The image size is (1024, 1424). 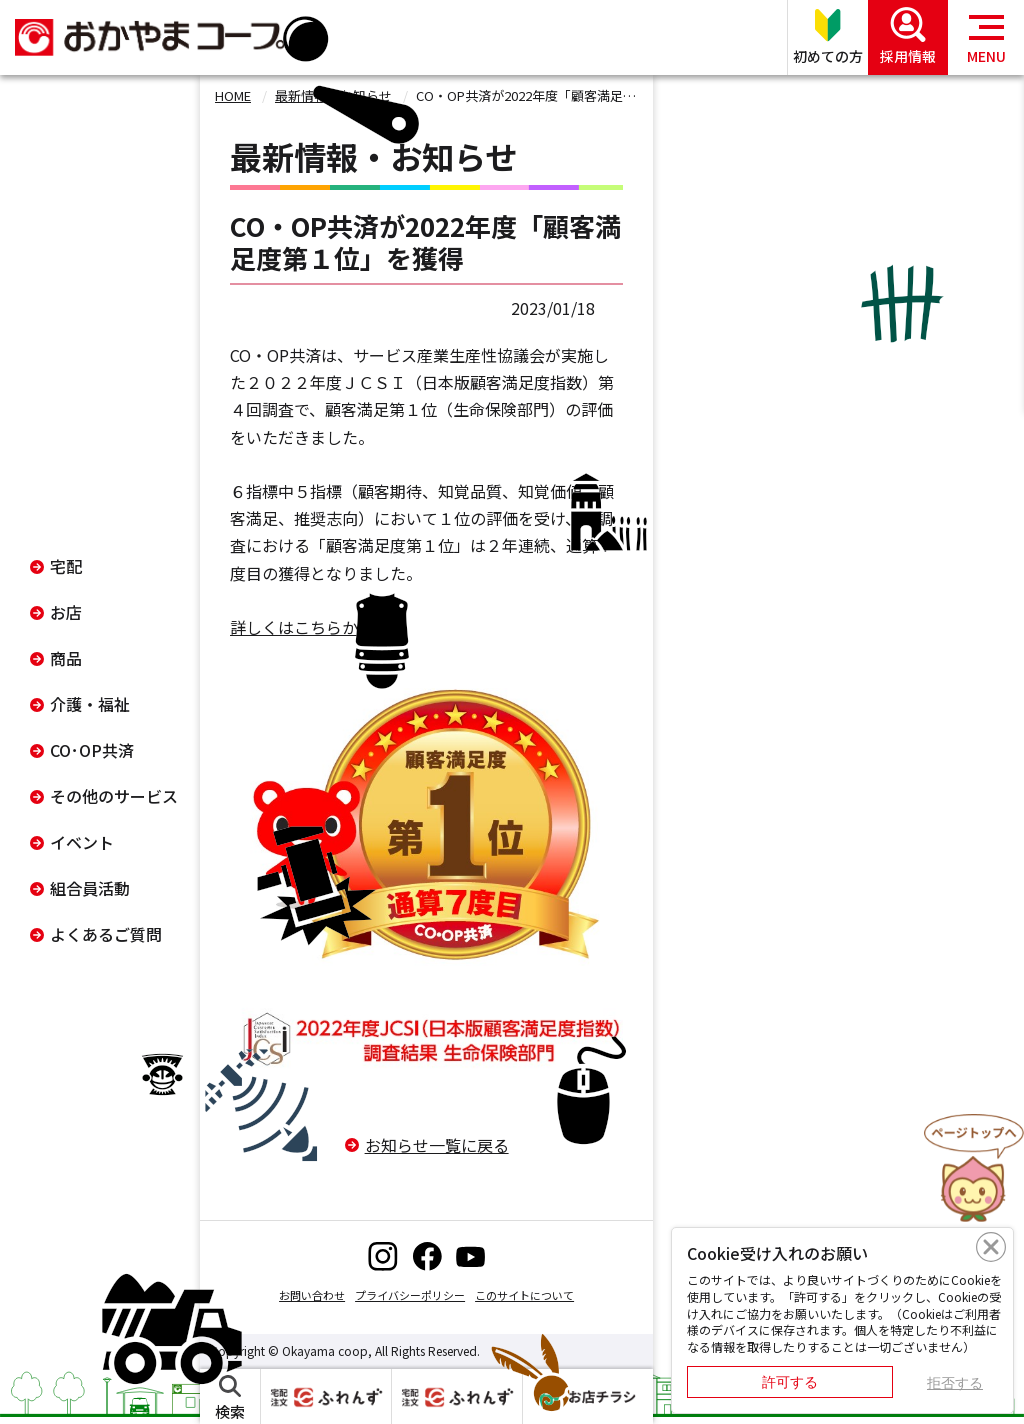 What do you see at coordinates (530, 1372) in the screenshot?
I see `golden snitch icon from Harry Potter quidditch` at bounding box center [530, 1372].